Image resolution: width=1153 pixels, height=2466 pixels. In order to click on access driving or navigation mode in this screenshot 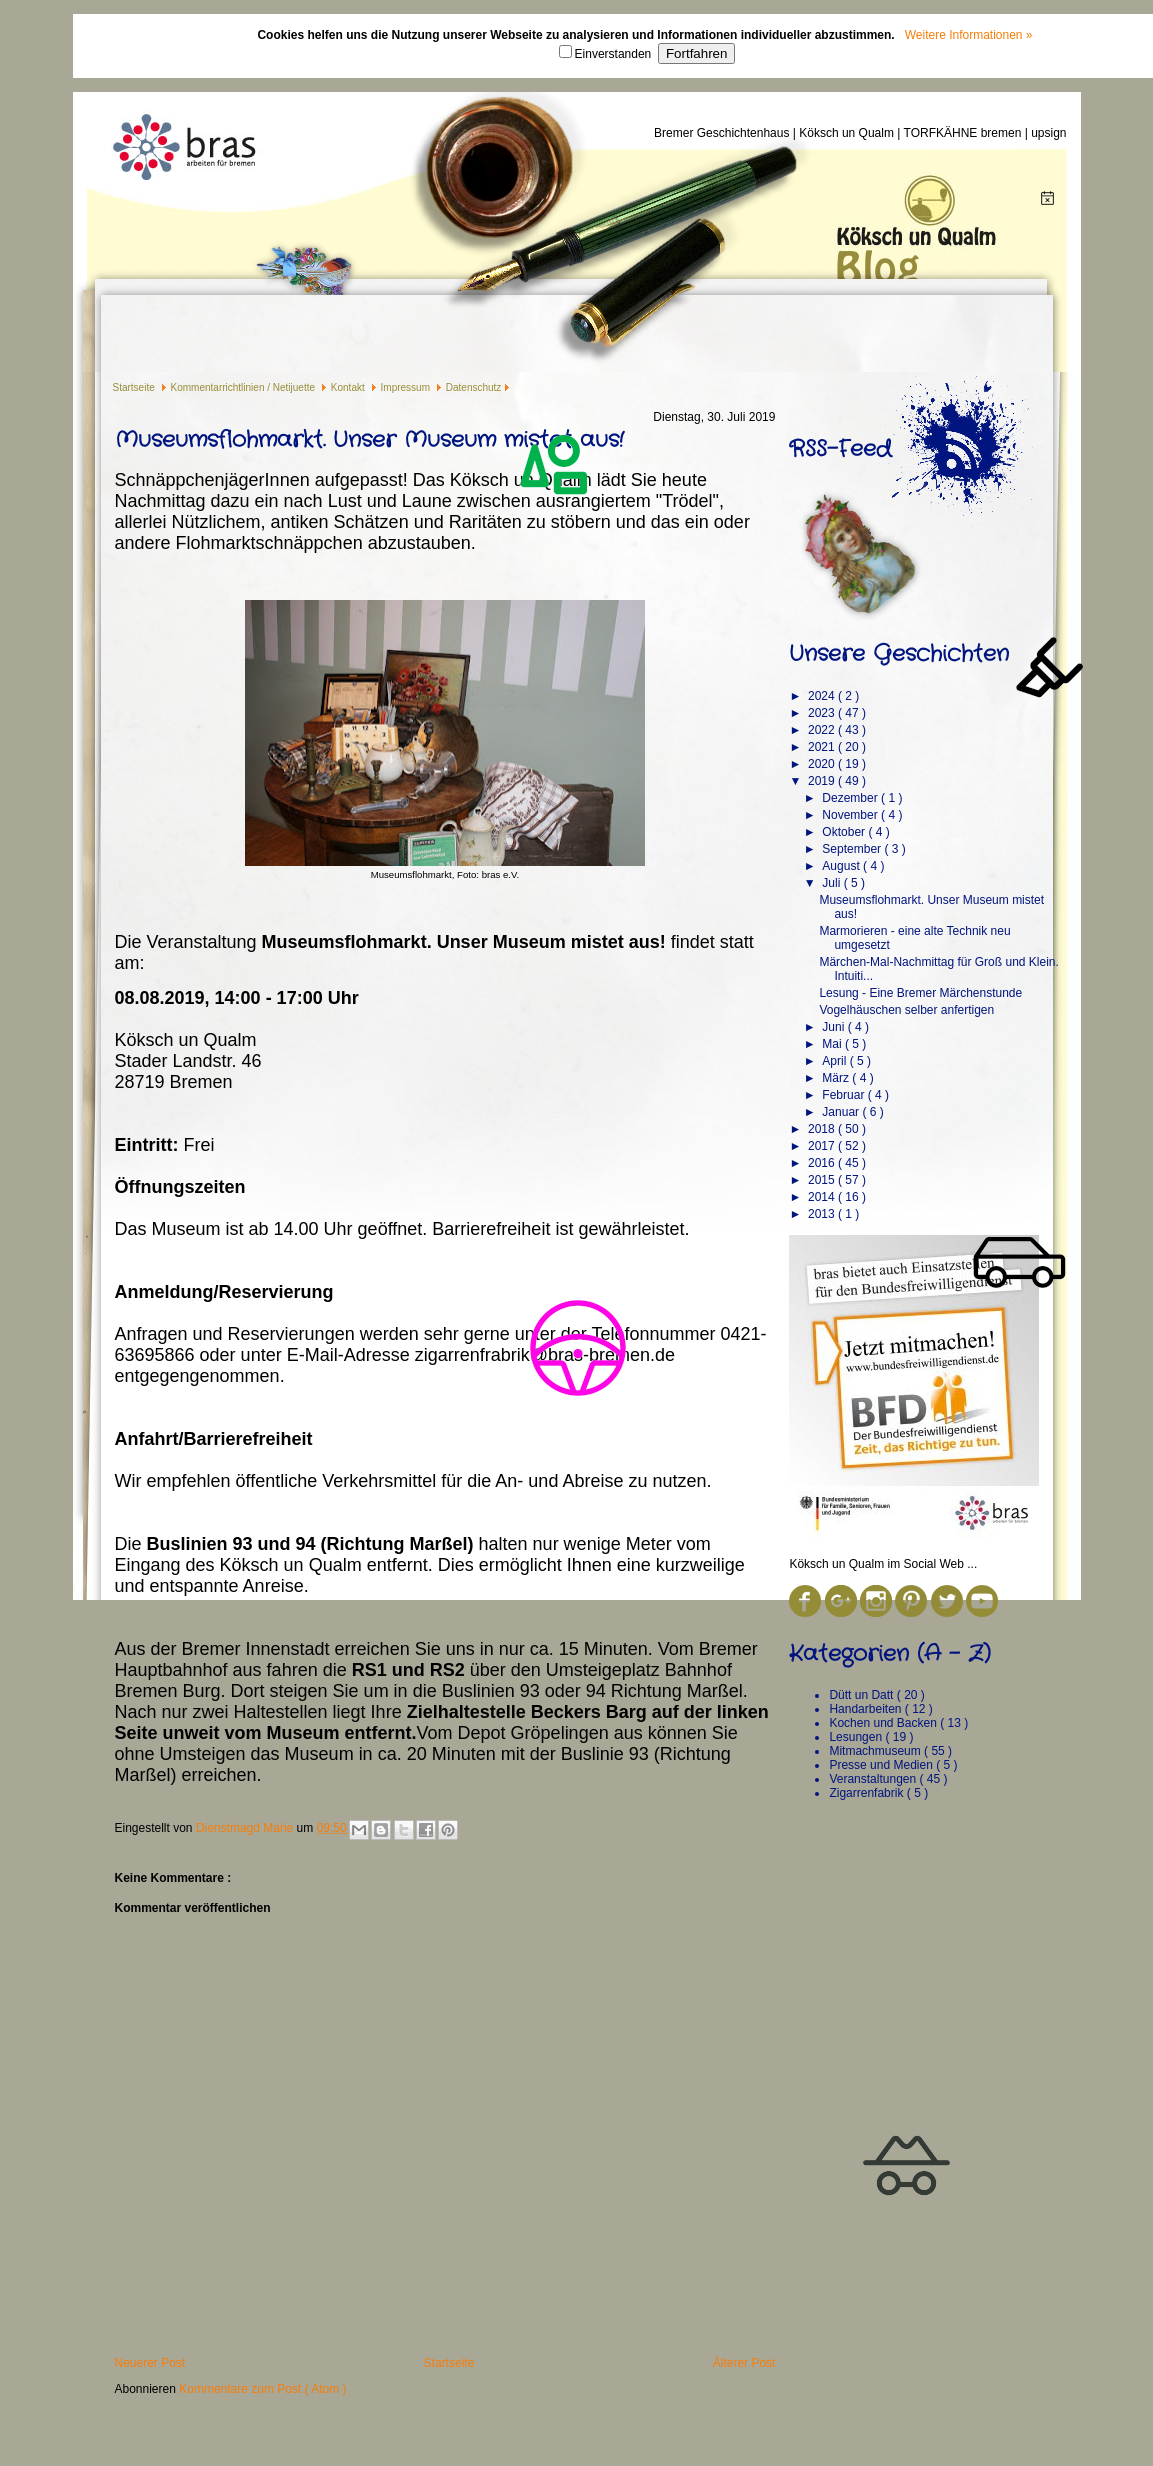, I will do `click(578, 1348)`.